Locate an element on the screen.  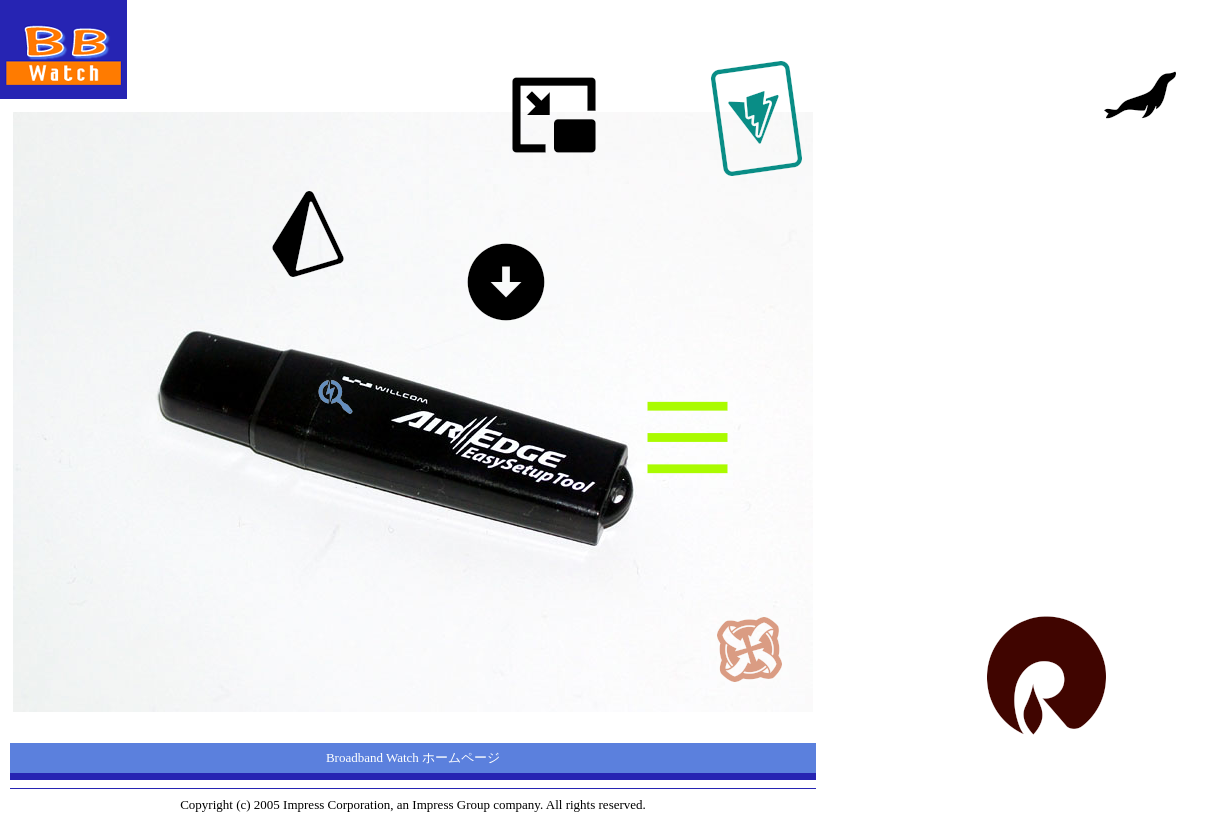
download file or content is located at coordinates (506, 282).